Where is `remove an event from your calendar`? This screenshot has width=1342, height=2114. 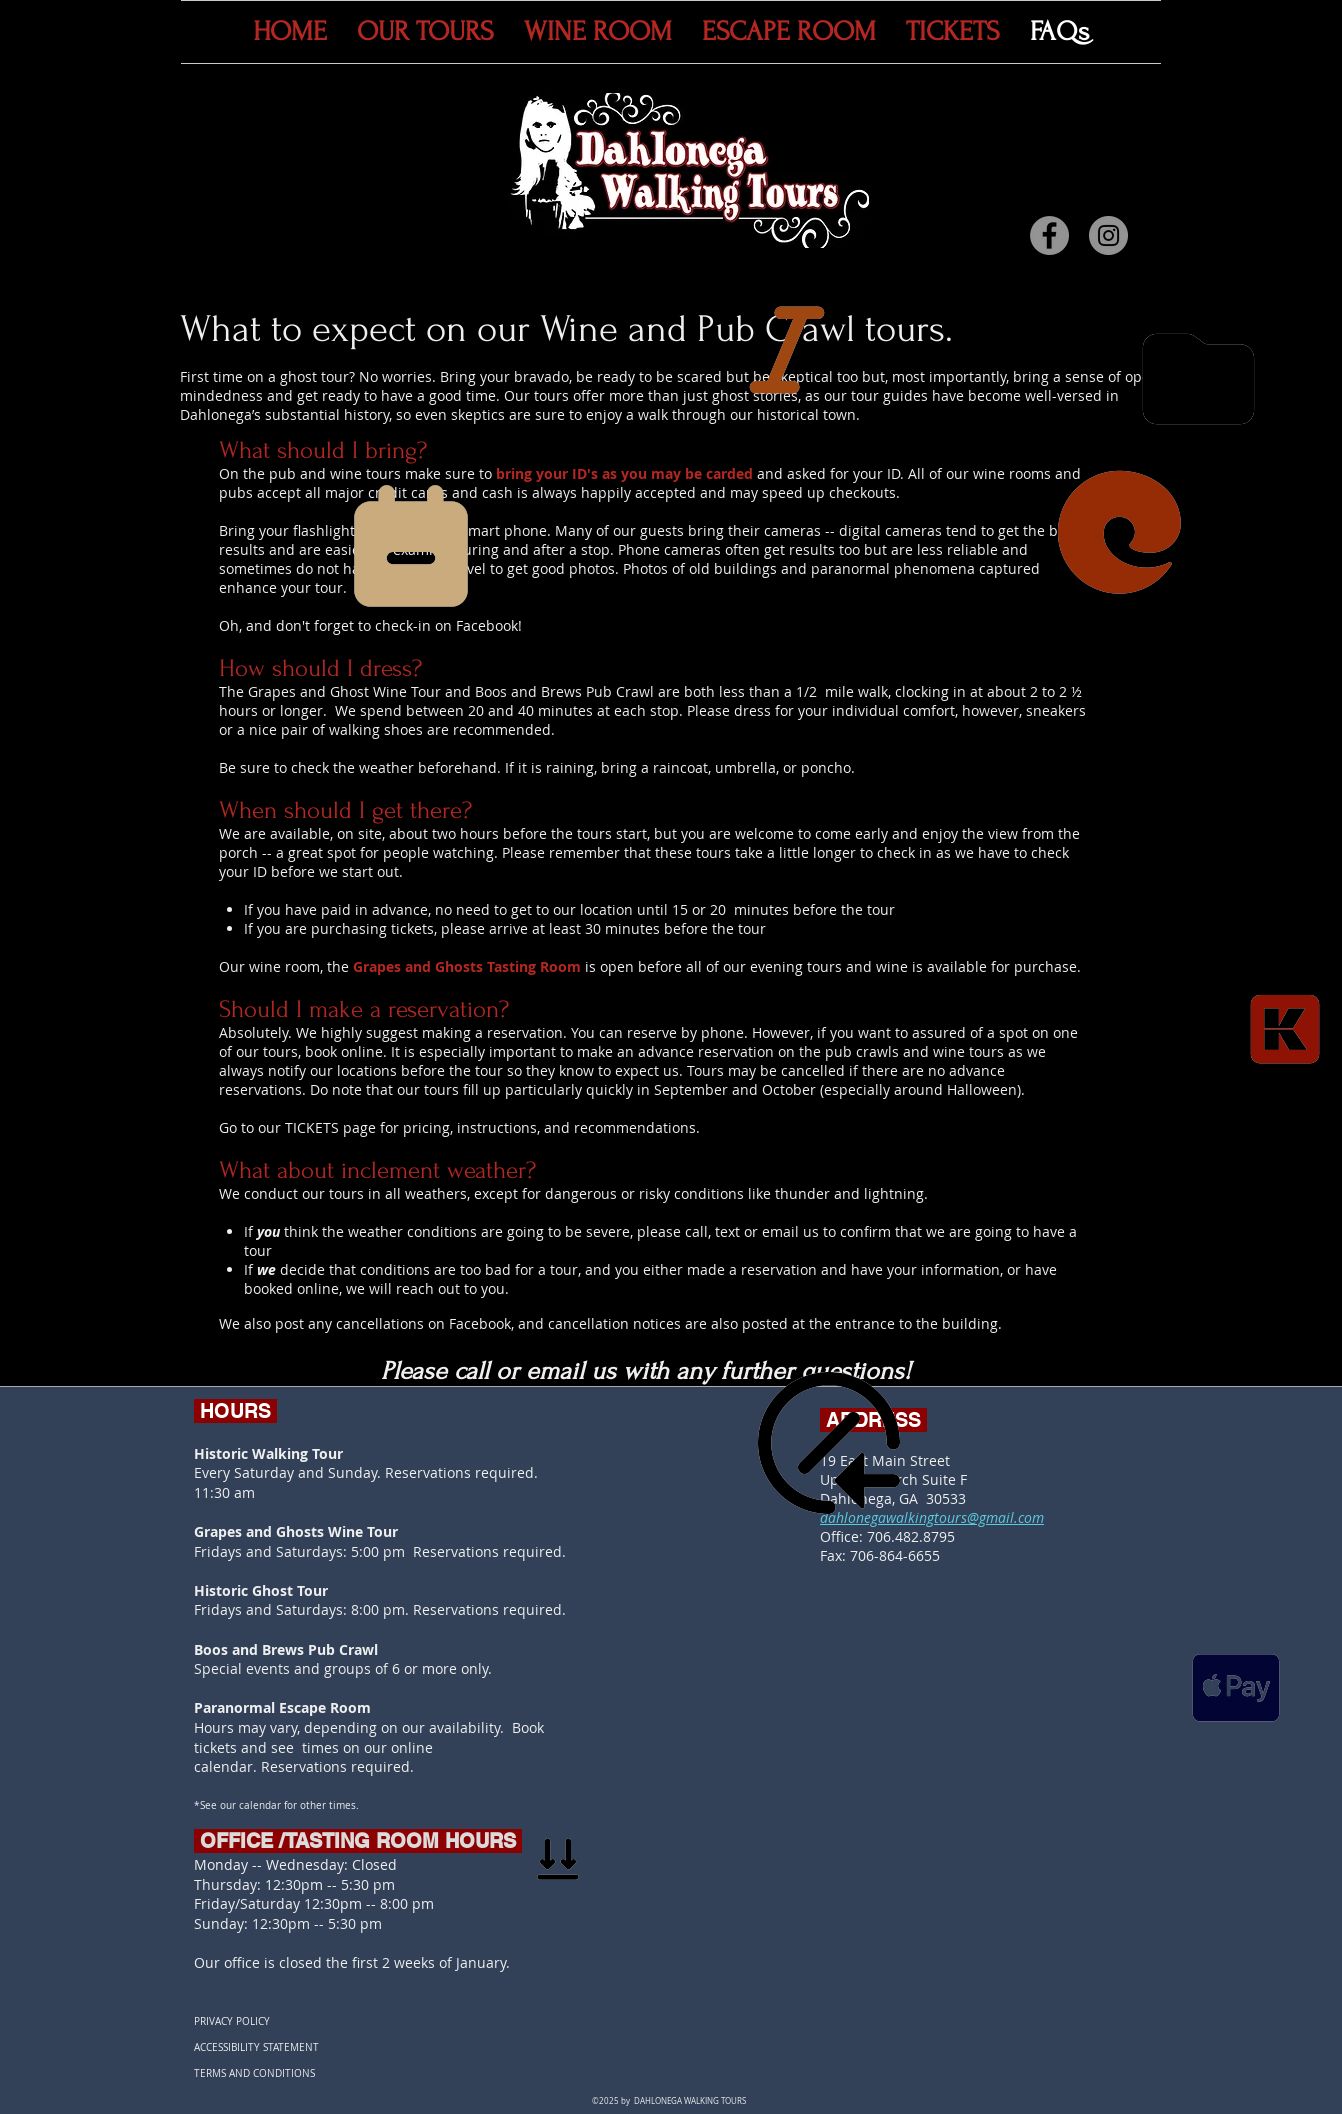
remove an event from your calendar is located at coordinates (411, 550).